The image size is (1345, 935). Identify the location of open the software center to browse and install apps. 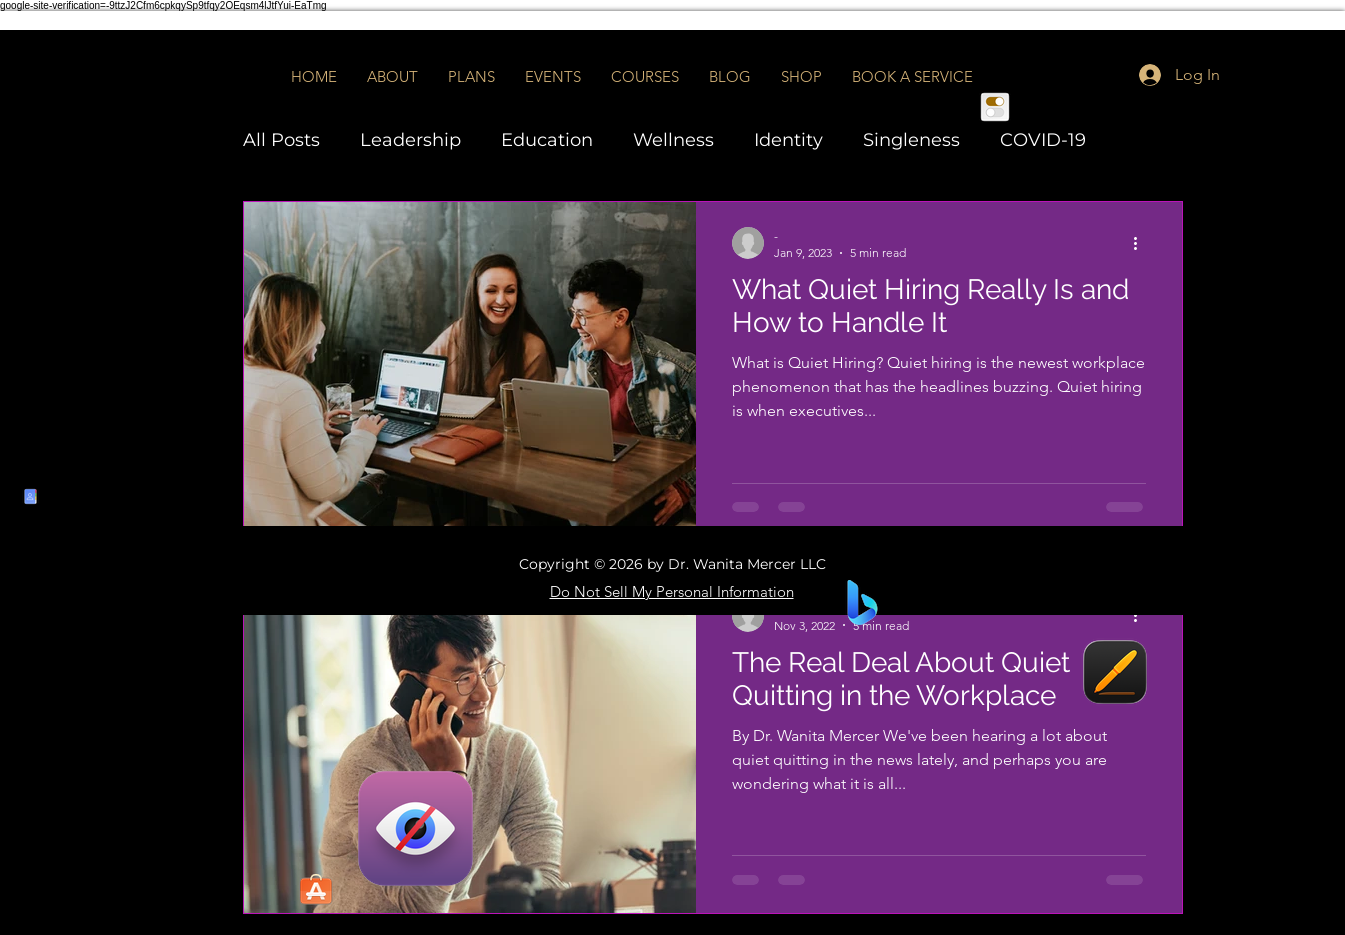
(316, 891).